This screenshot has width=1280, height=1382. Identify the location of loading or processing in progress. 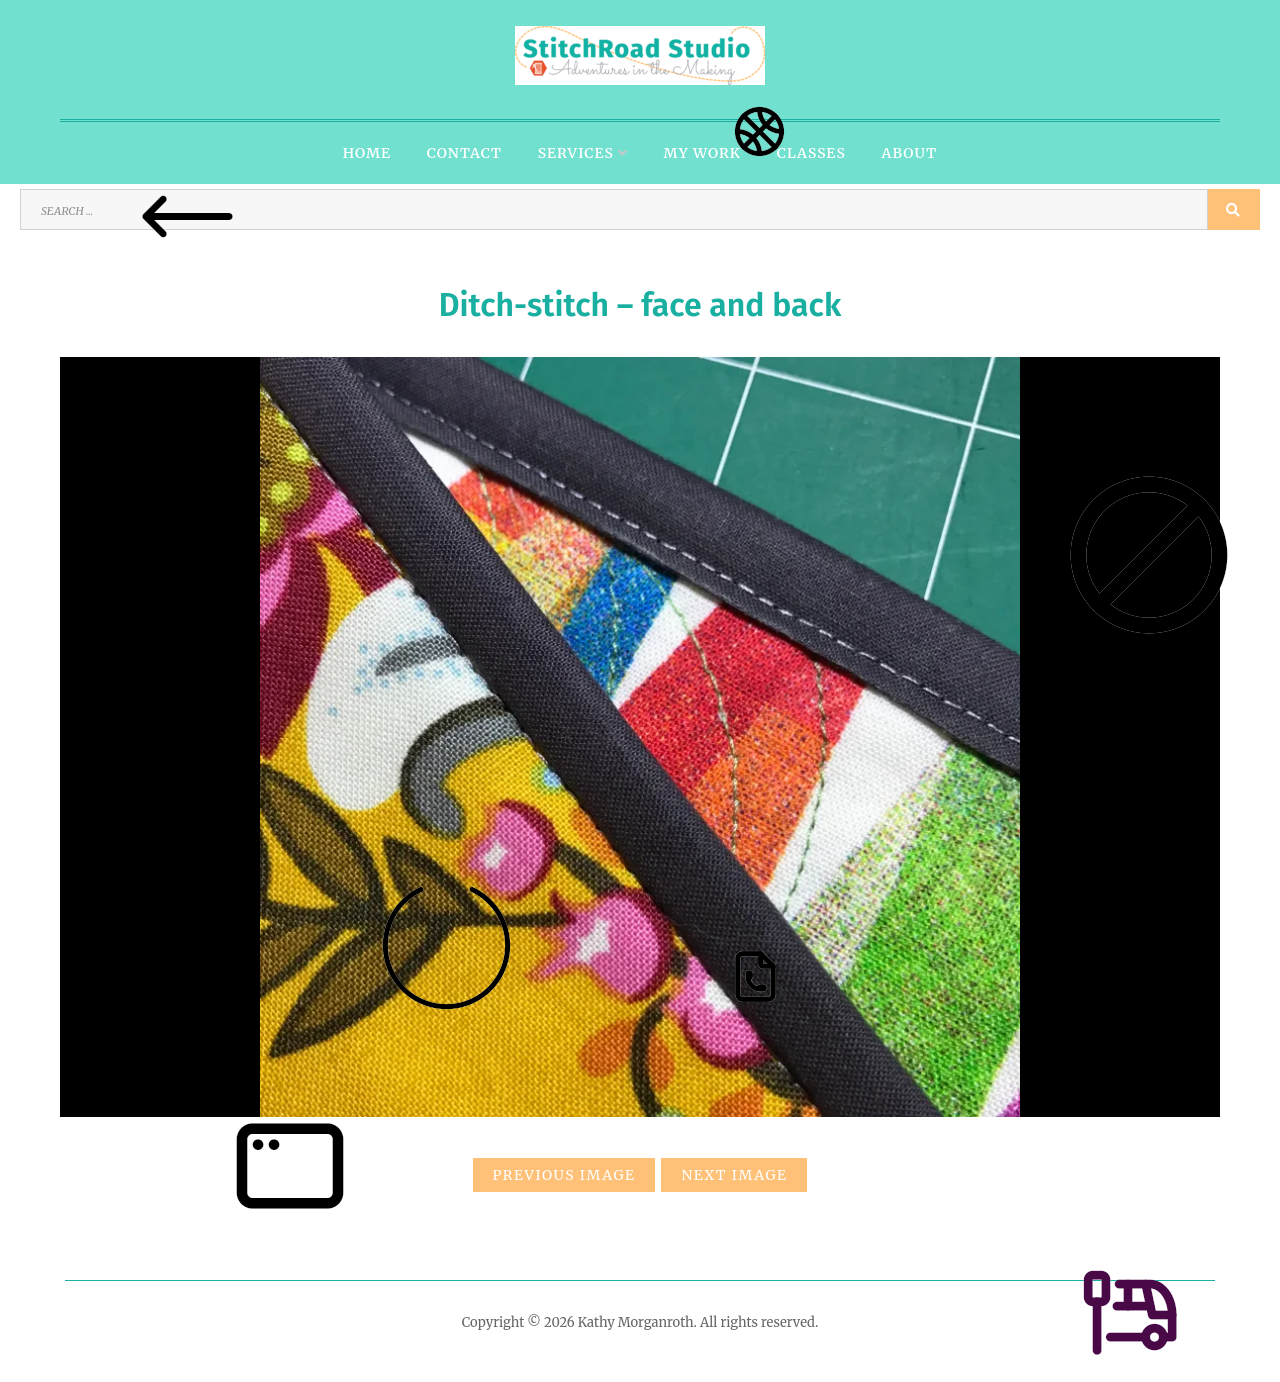
(446, 945).